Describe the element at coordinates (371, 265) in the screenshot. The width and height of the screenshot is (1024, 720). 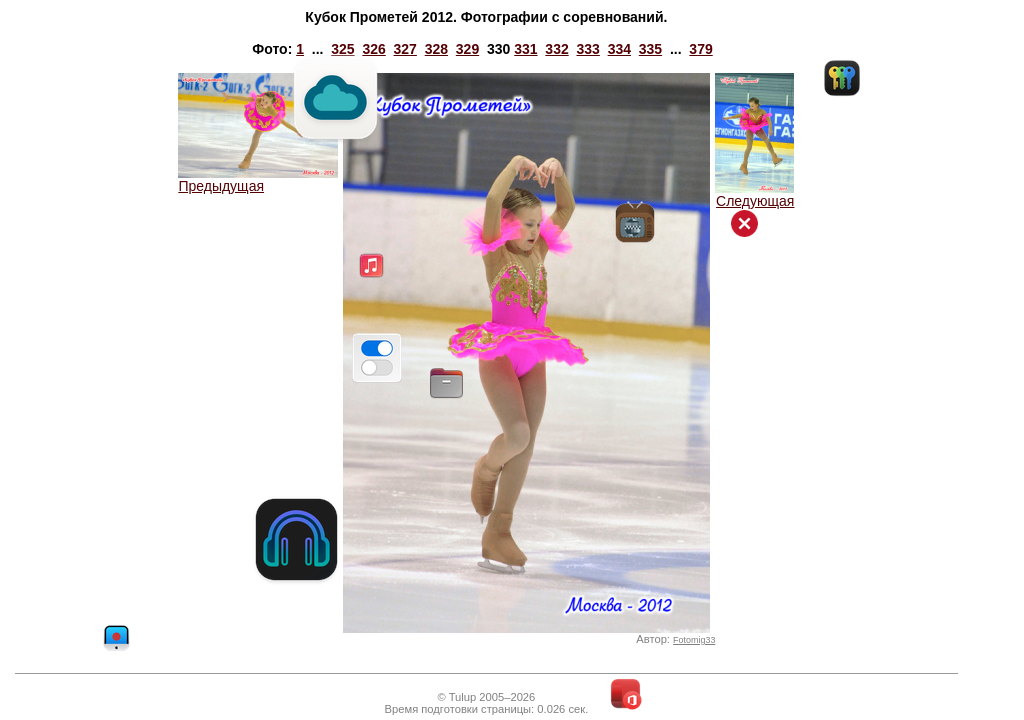
I see `open the music player app` at that location.